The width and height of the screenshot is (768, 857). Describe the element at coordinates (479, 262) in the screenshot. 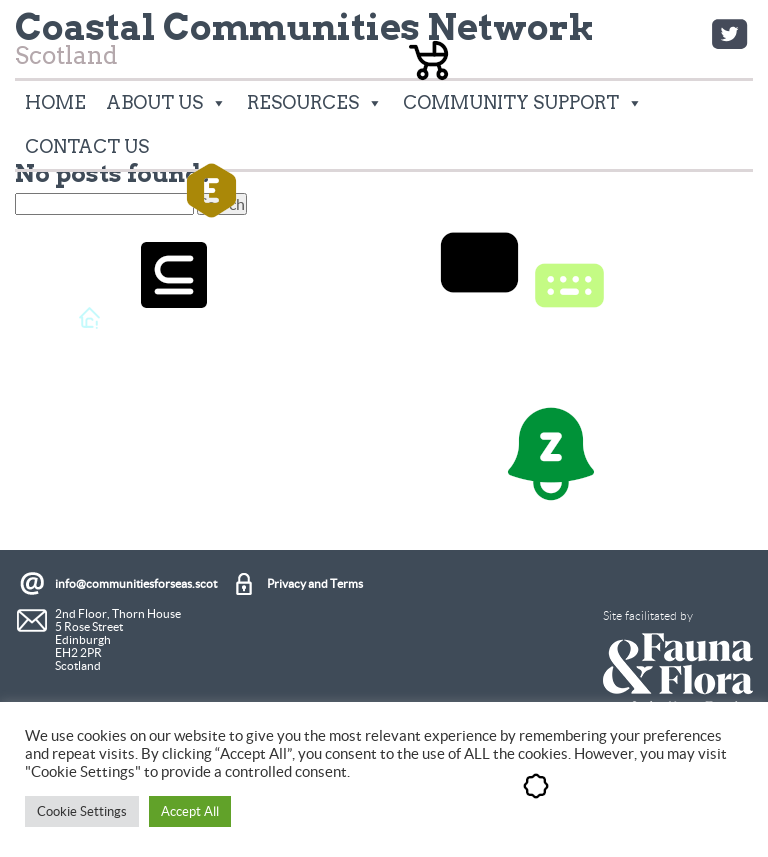

I see `switch to landscape orientation` at that location.